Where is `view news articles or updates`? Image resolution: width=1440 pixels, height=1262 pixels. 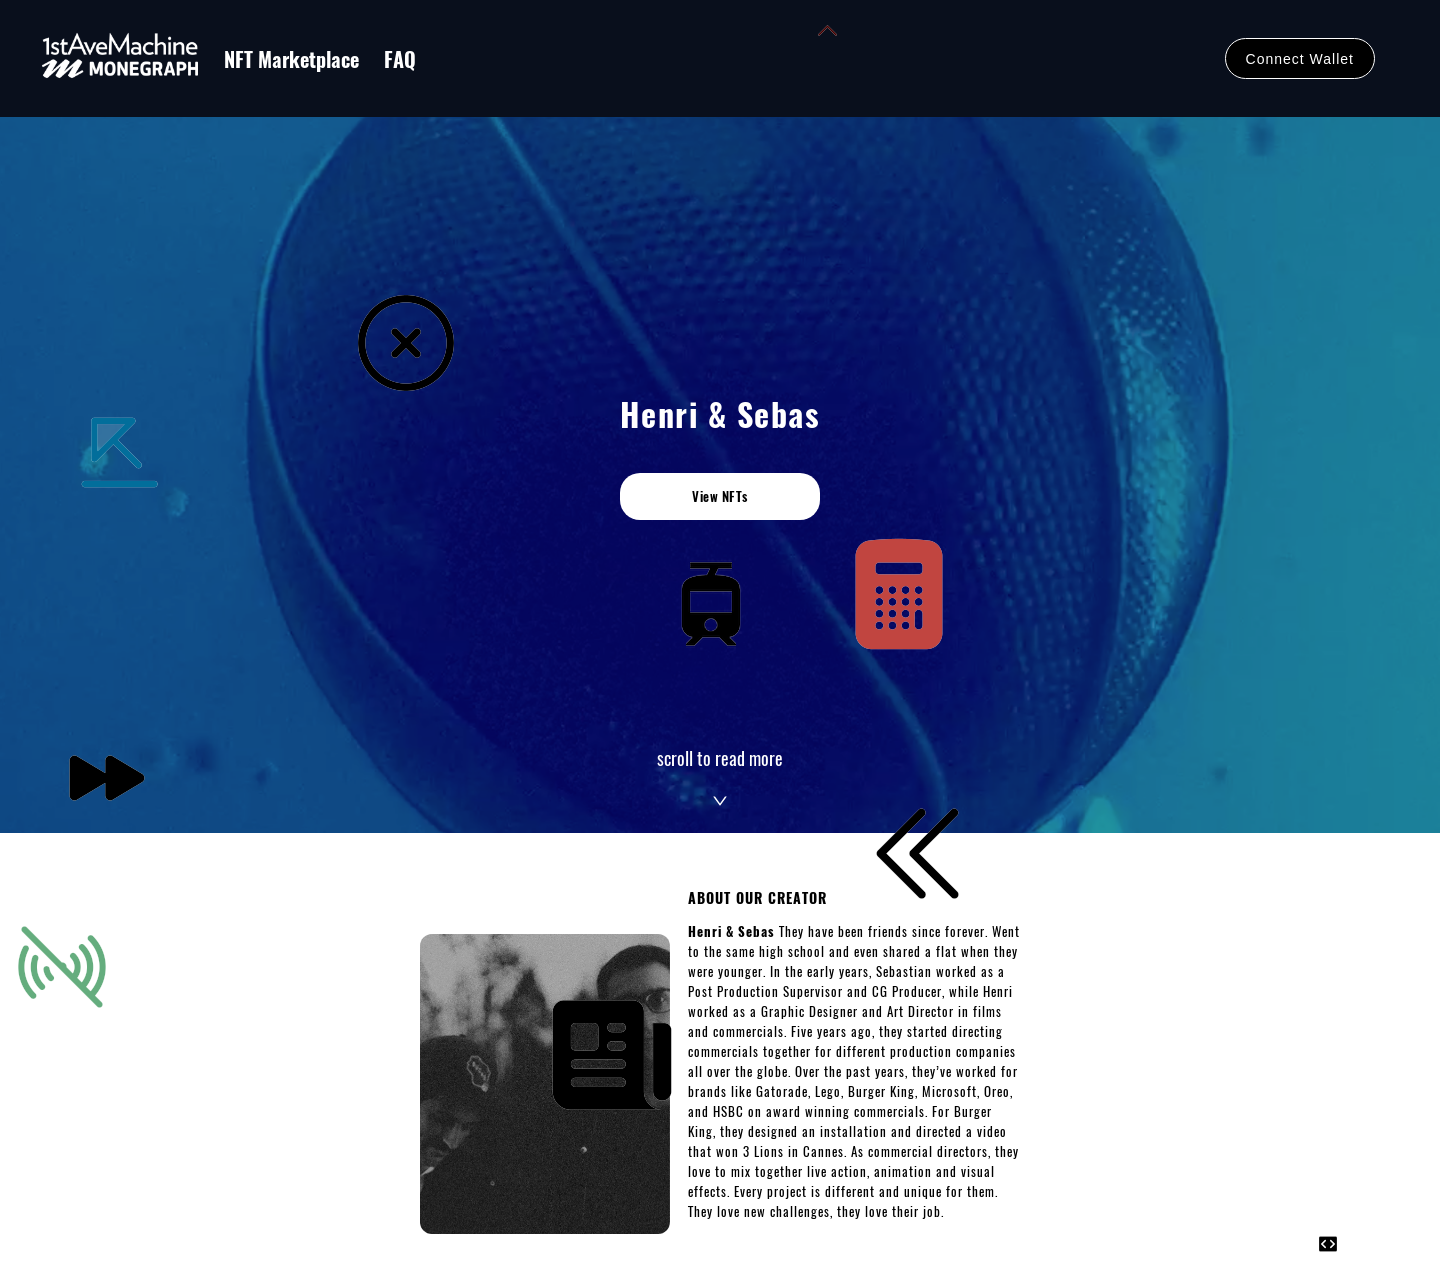 view news articles or updates is located at coordinates (612, 1055).